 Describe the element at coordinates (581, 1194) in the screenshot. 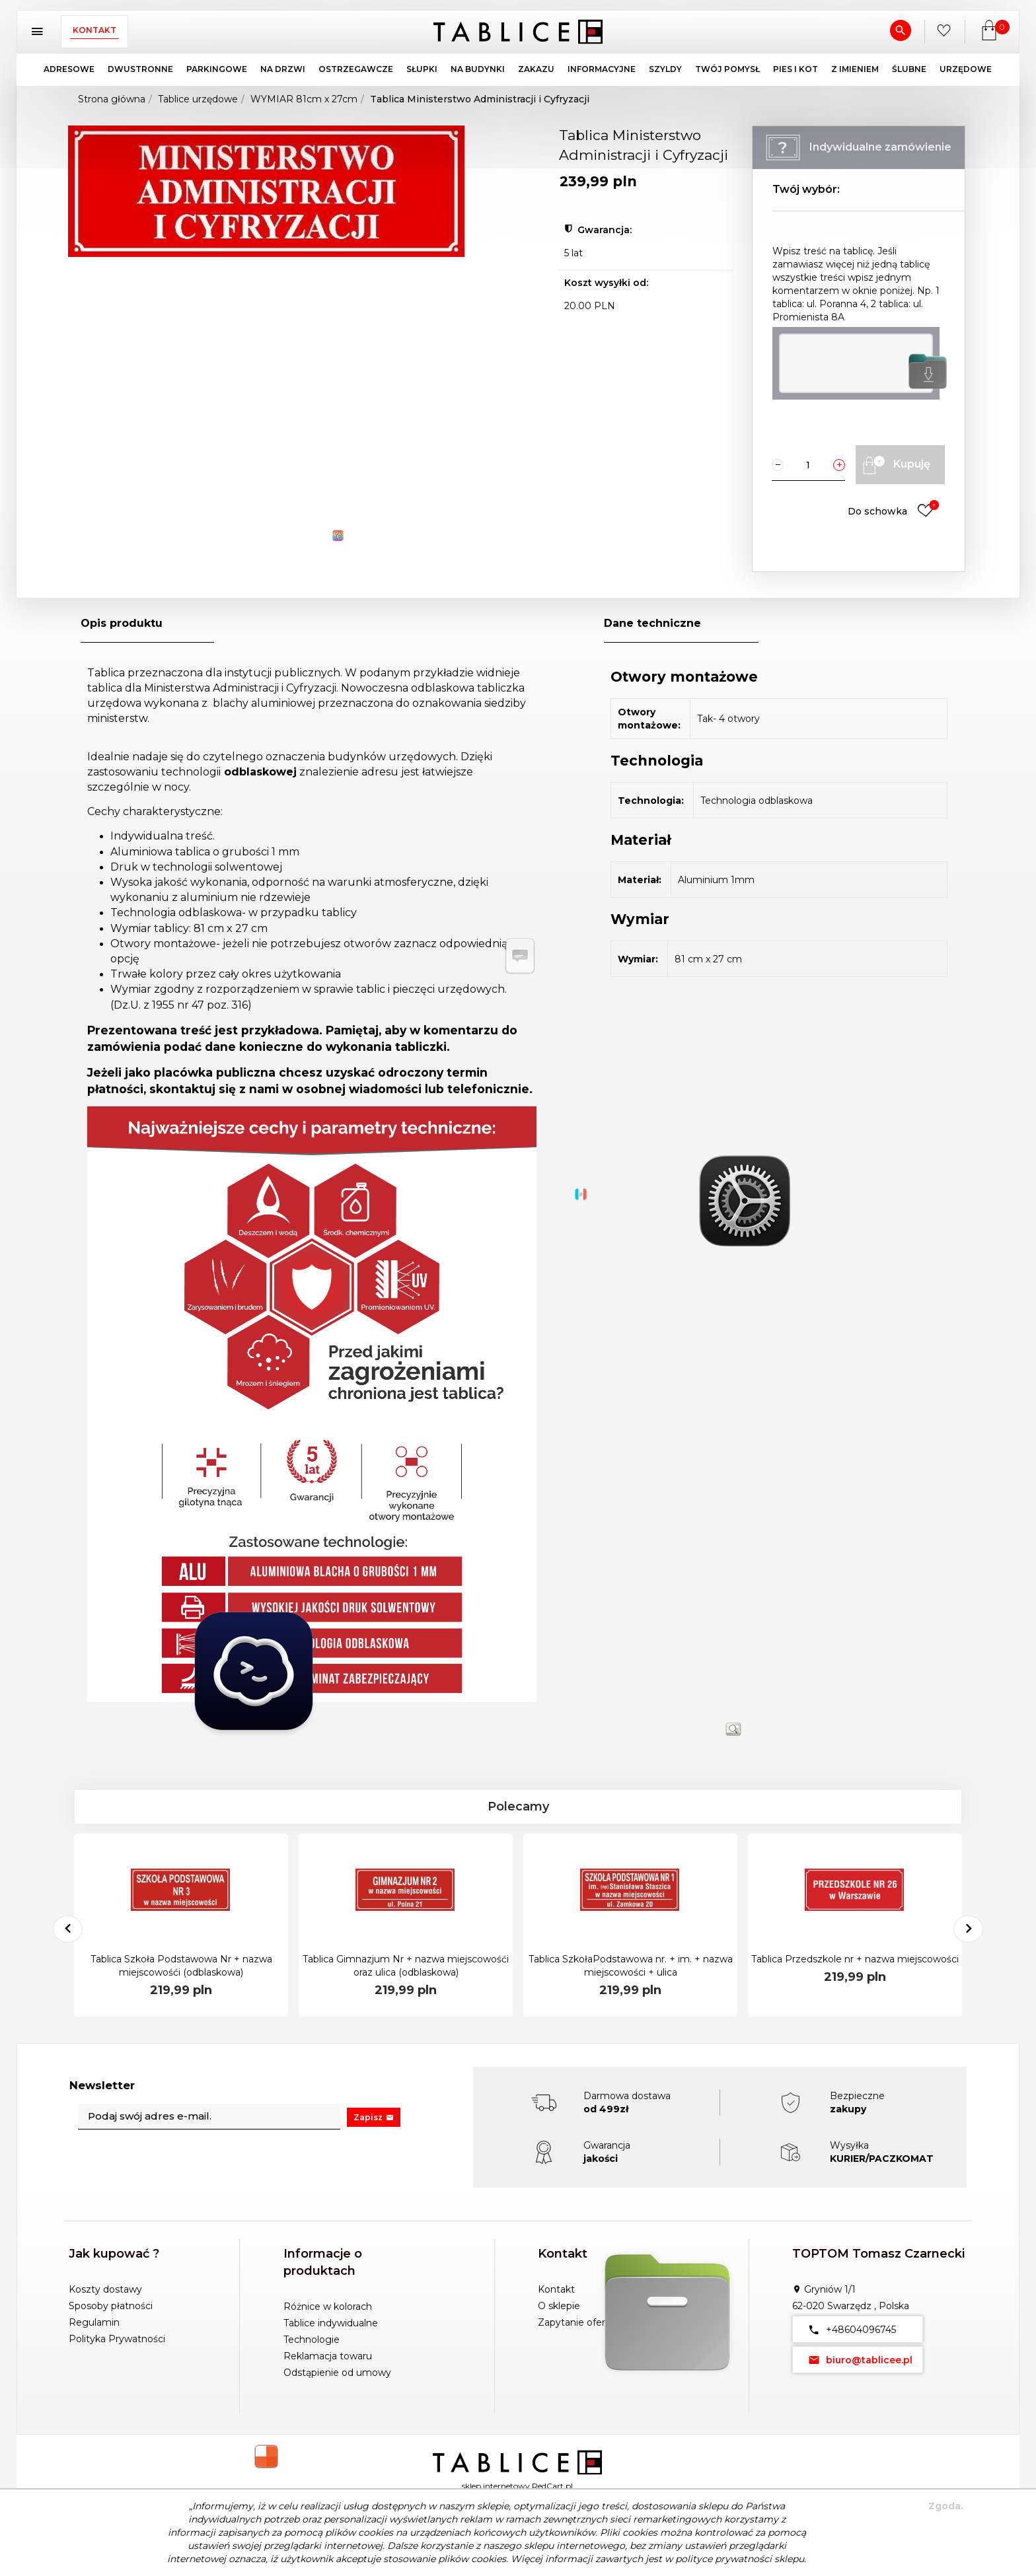

I see `launch ryujinx nintendo switch emulator` at that location.